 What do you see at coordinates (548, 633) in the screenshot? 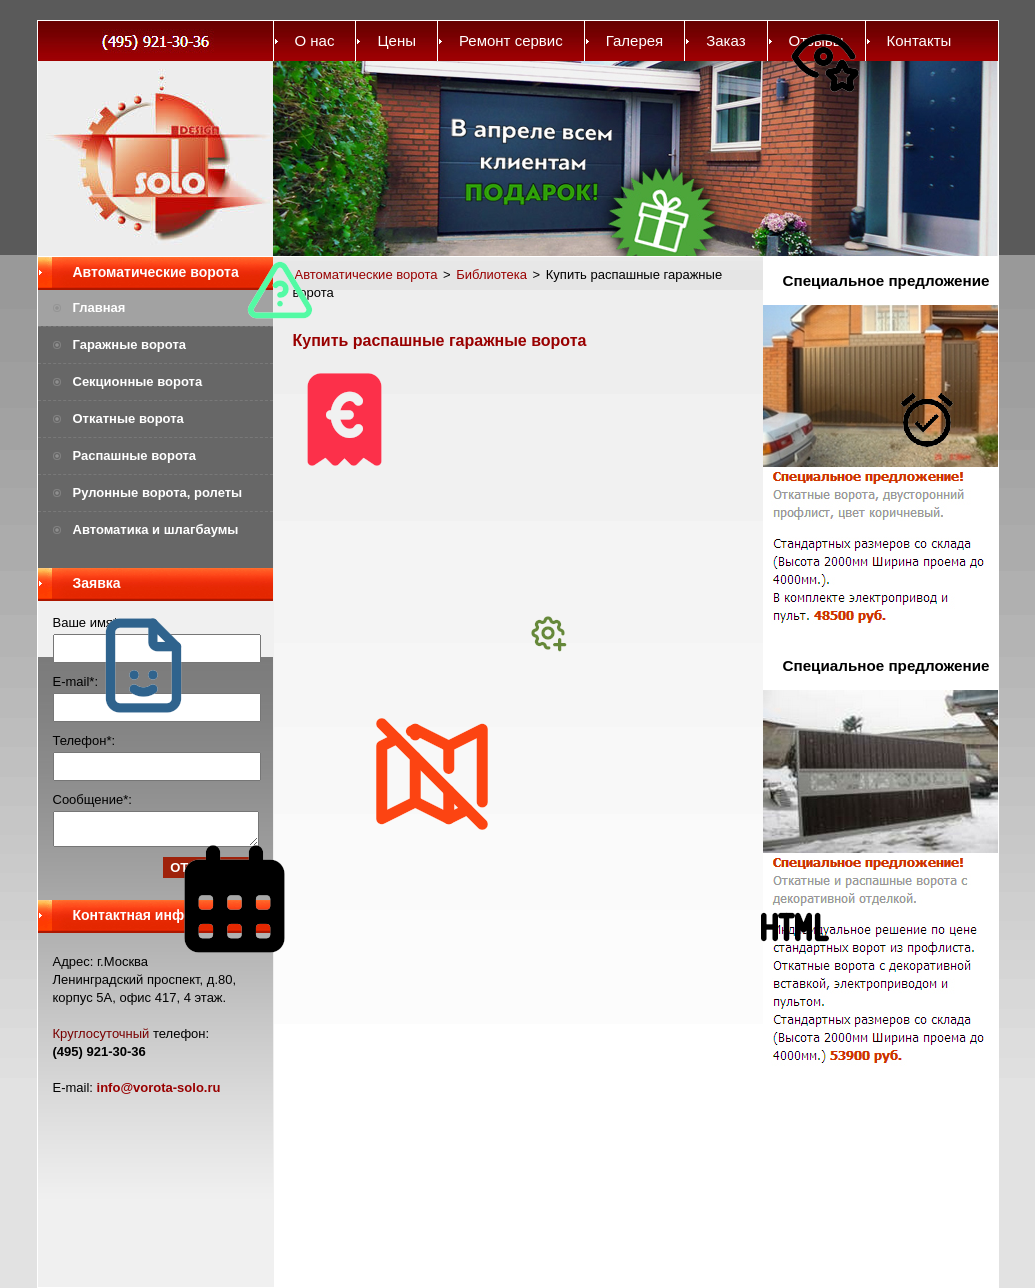
I see `add new settings or preferences` at bounding box center [548, 633].